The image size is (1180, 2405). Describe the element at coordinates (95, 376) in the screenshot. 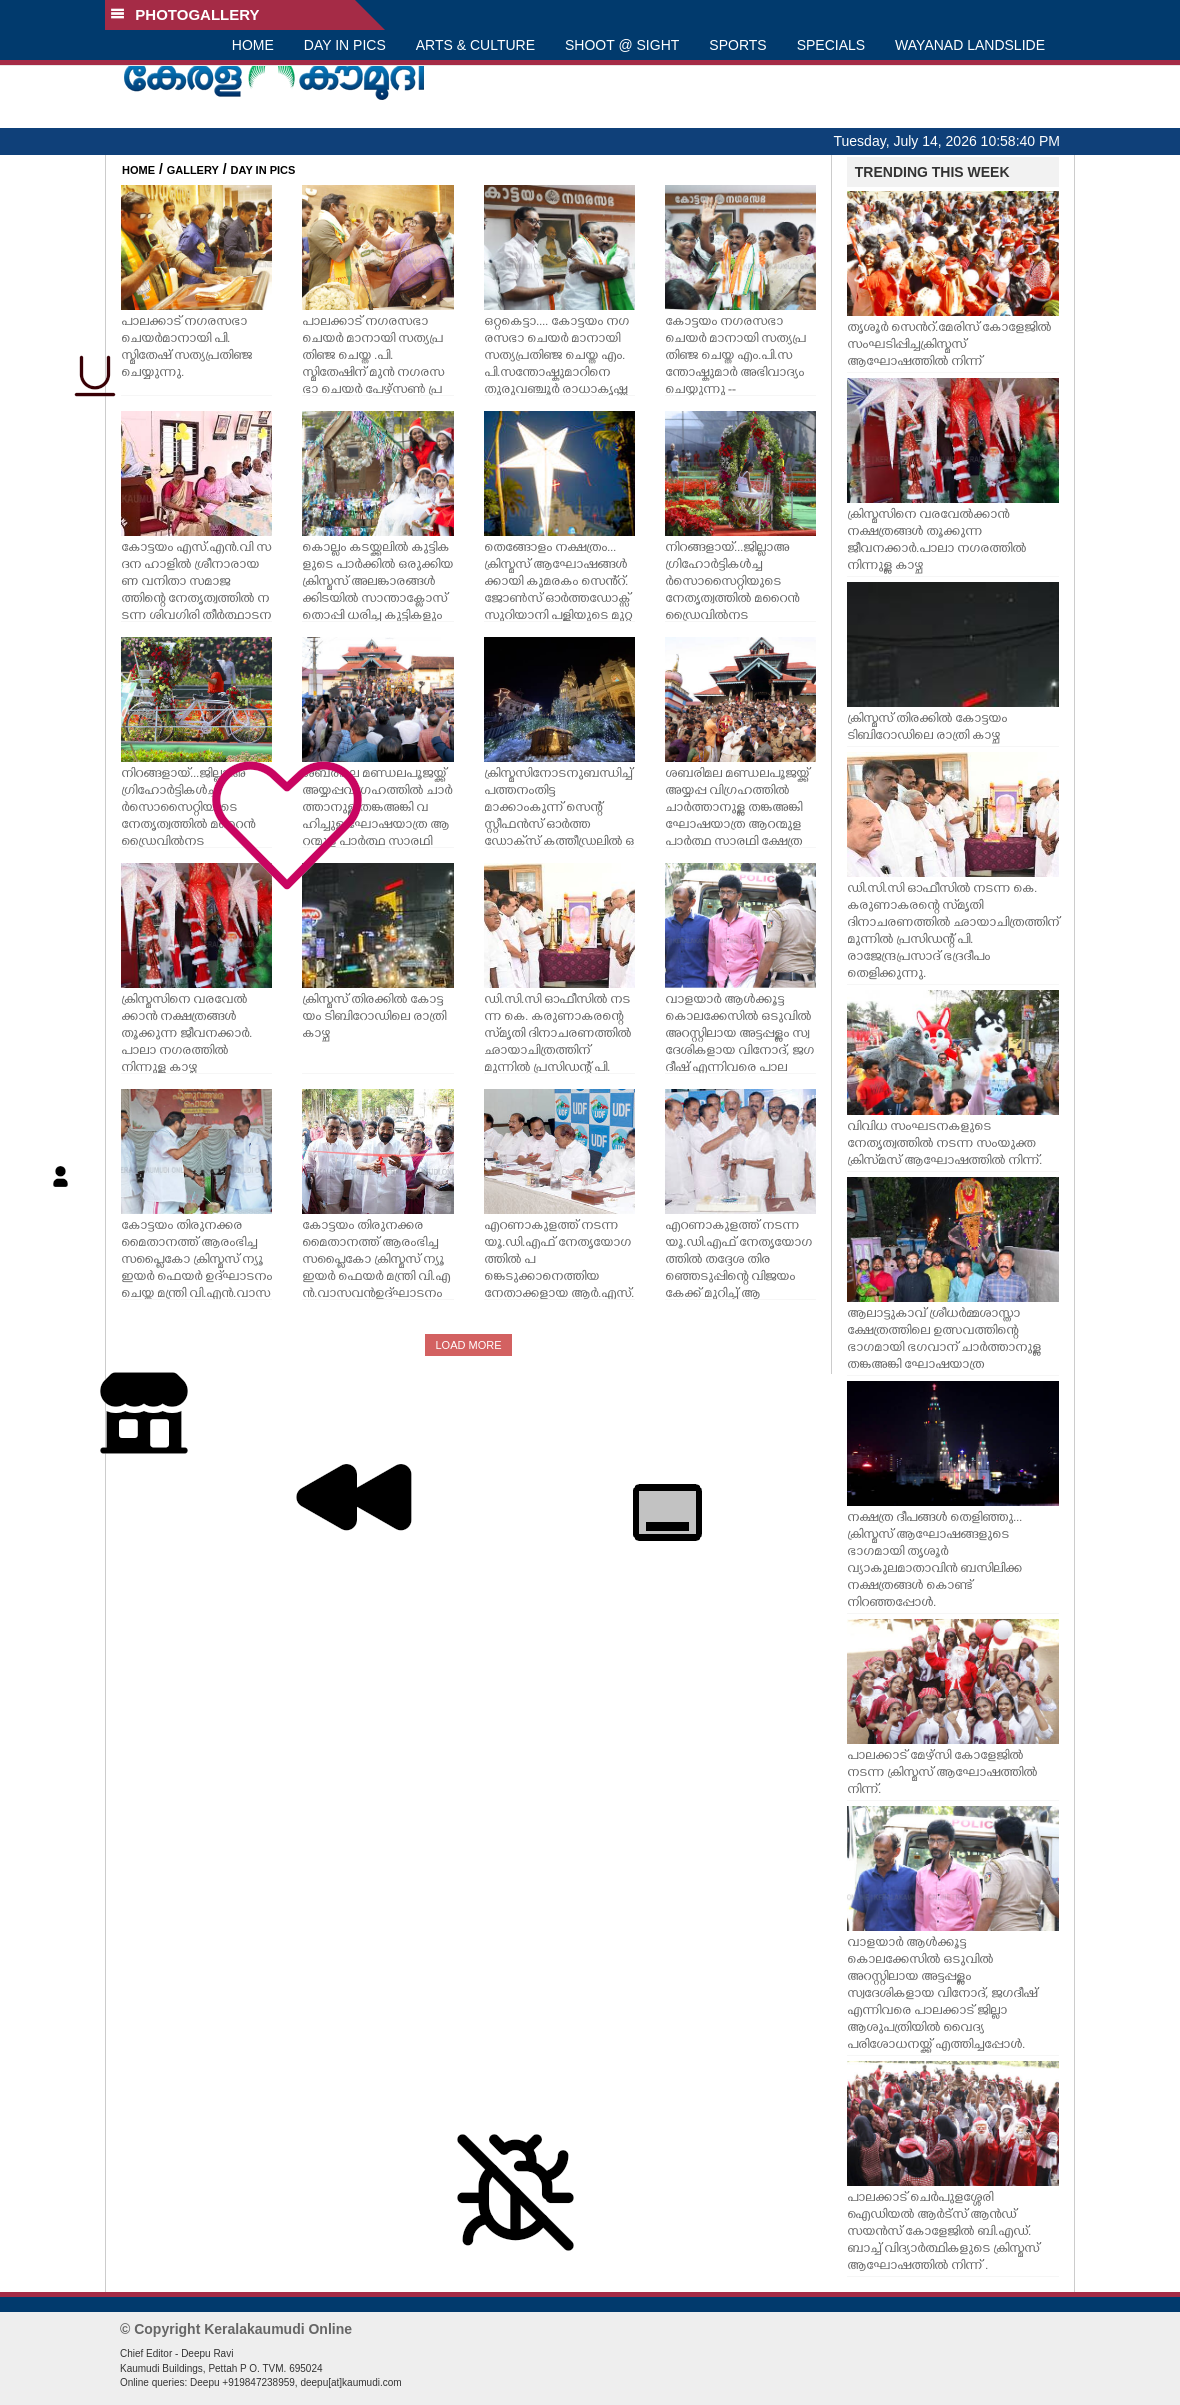

I see `apply underline formatting to selected text` at that location.